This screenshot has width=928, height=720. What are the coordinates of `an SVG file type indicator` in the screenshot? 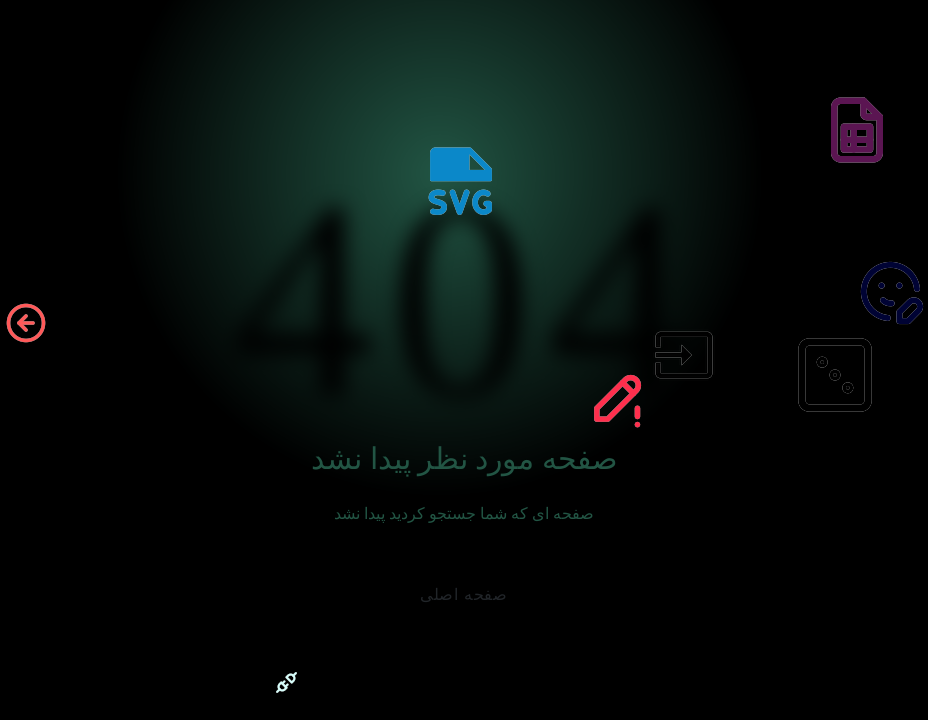 It's located at (461, 184).